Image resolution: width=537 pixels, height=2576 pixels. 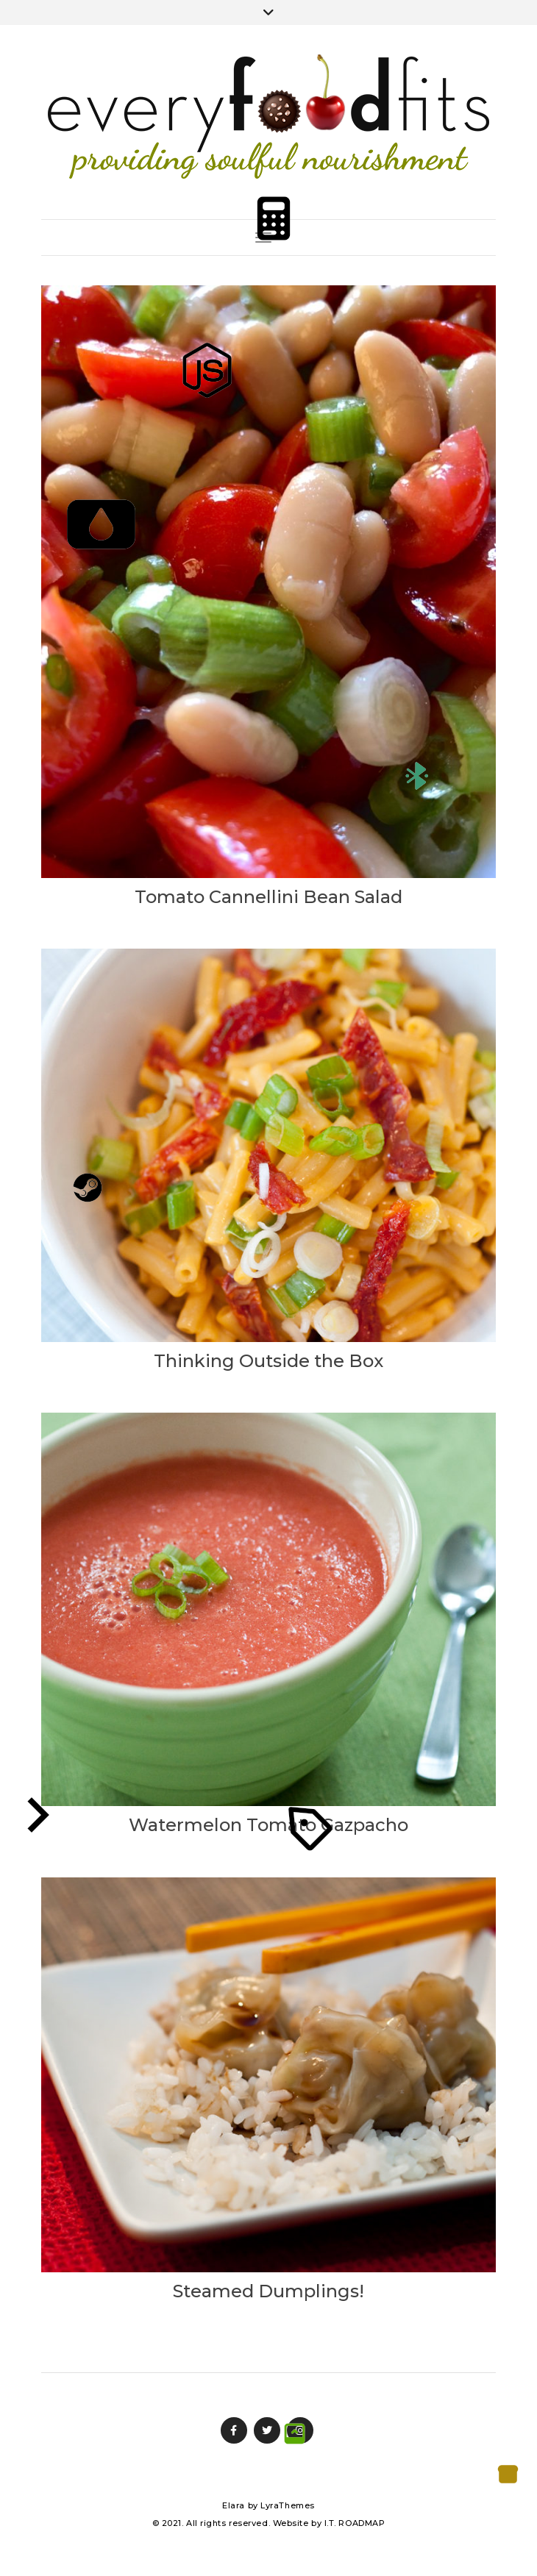 I want to click on go to next item or page, so click(x=38, y=1815).